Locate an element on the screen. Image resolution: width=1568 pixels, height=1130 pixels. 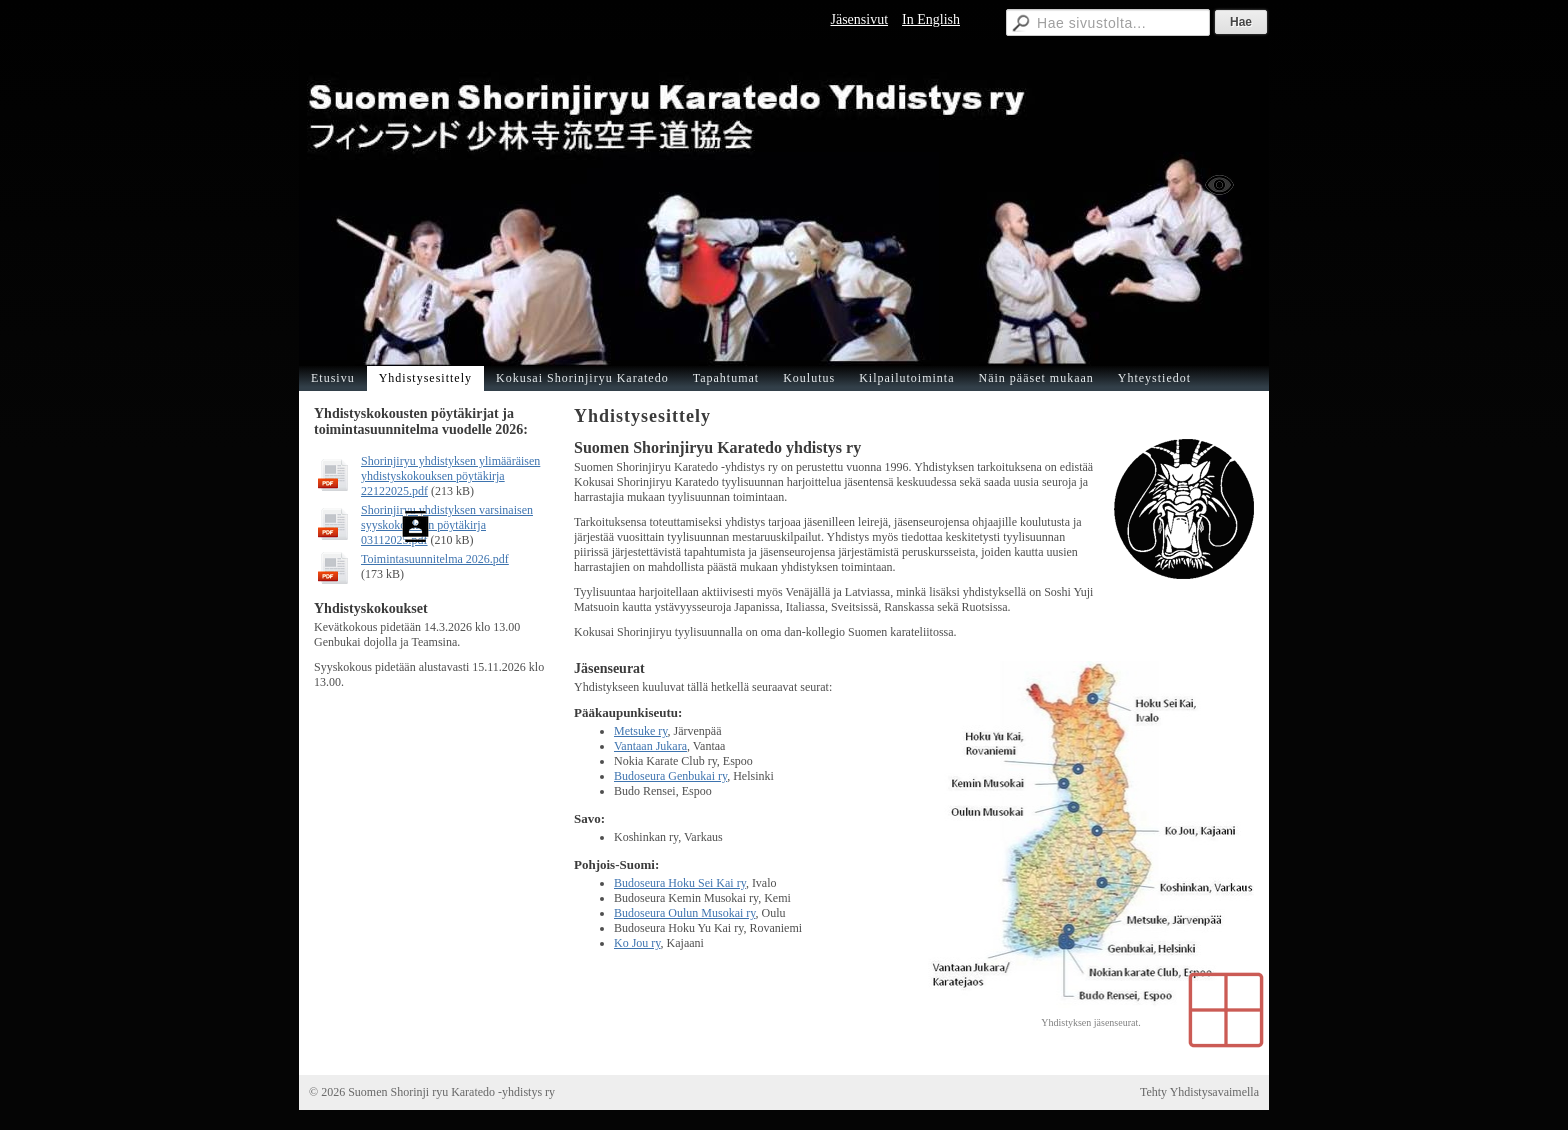
switch to grid view is located at coordinates (1226, 1010).